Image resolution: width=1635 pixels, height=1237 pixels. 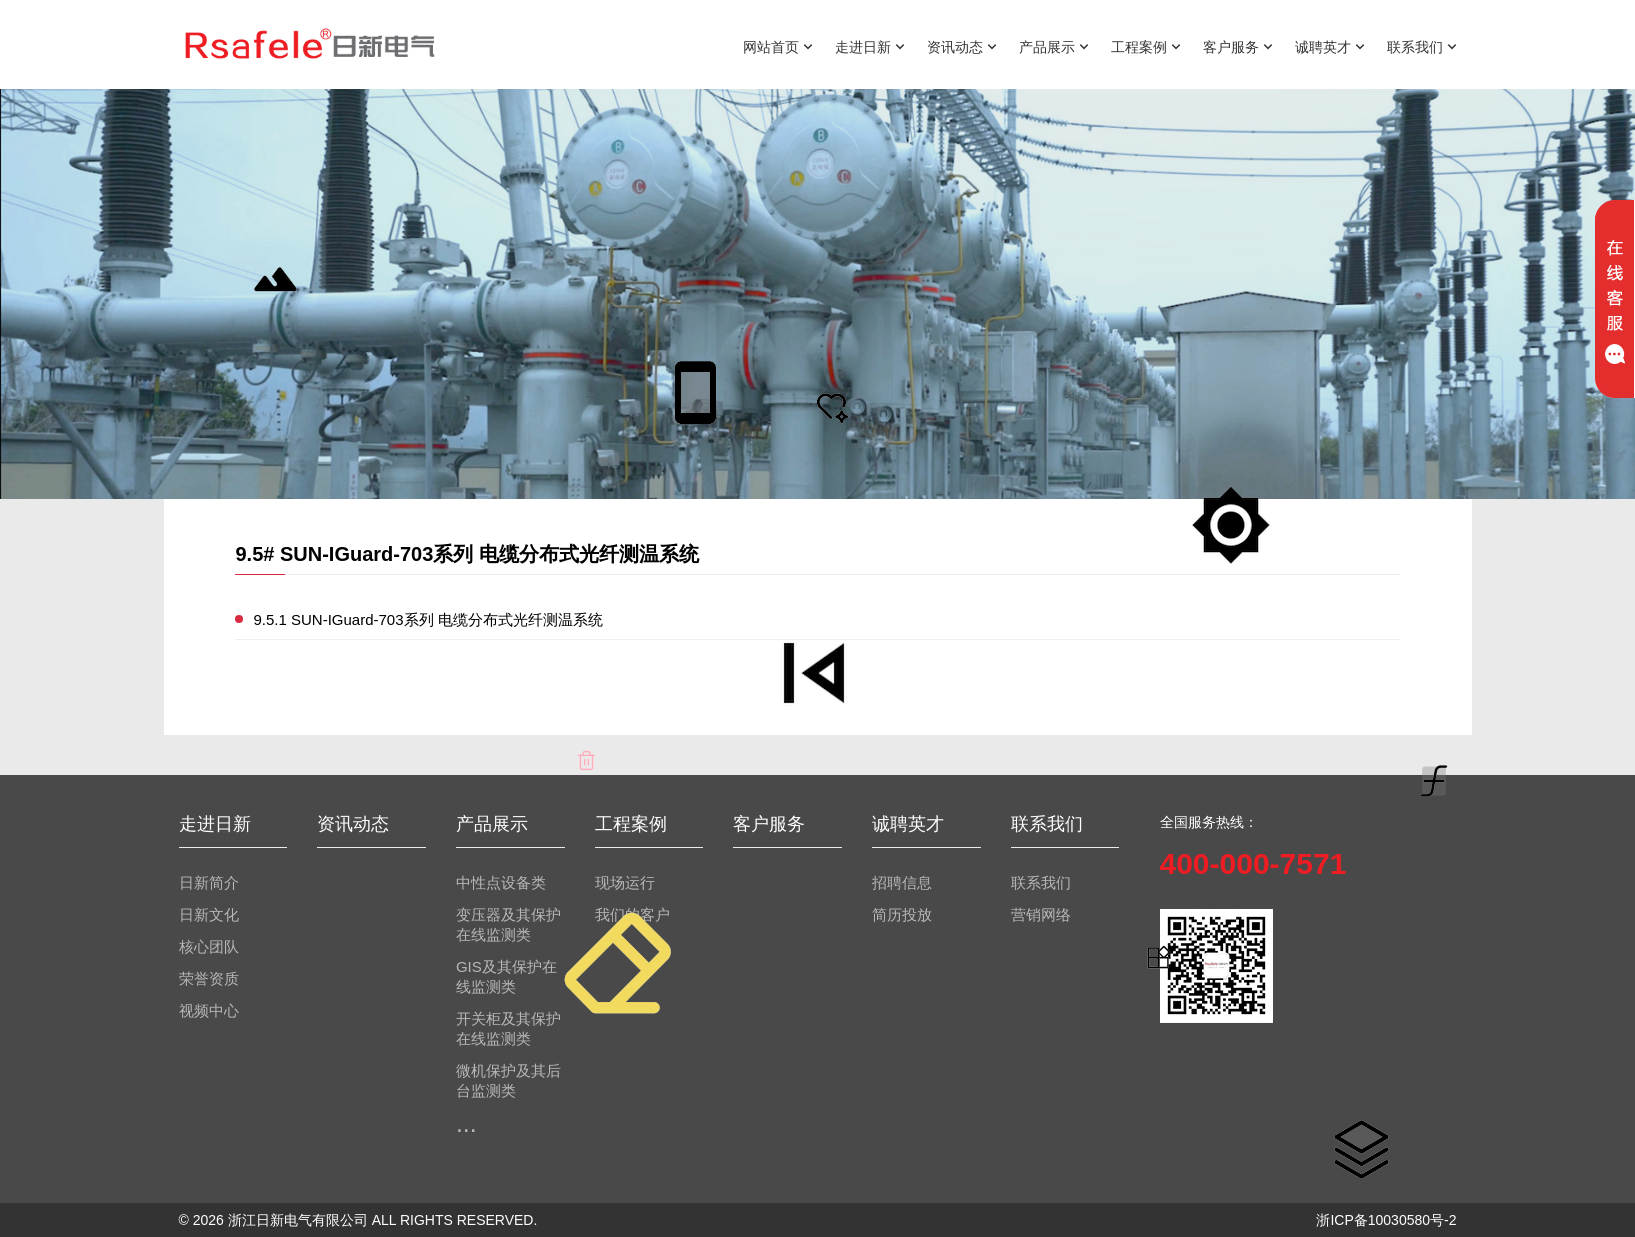 What do you see at coordinates (1231, 525) in the screenshot?
I see `adjust screen brightness` at bounding box center [1231, 525].